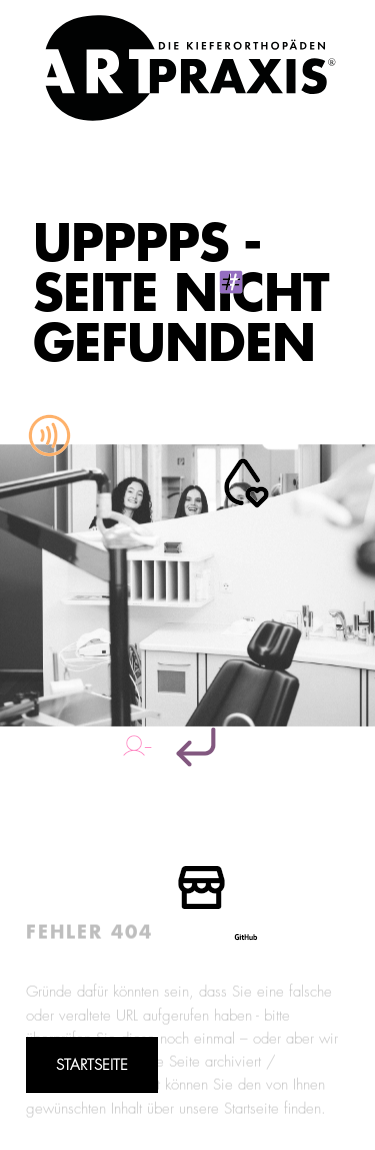 The height and width of the screenshot is (1150, 375). Describe the element at coordinates (243, 482) in the screenshot. I see `donate blood or support blood donation` at that location.